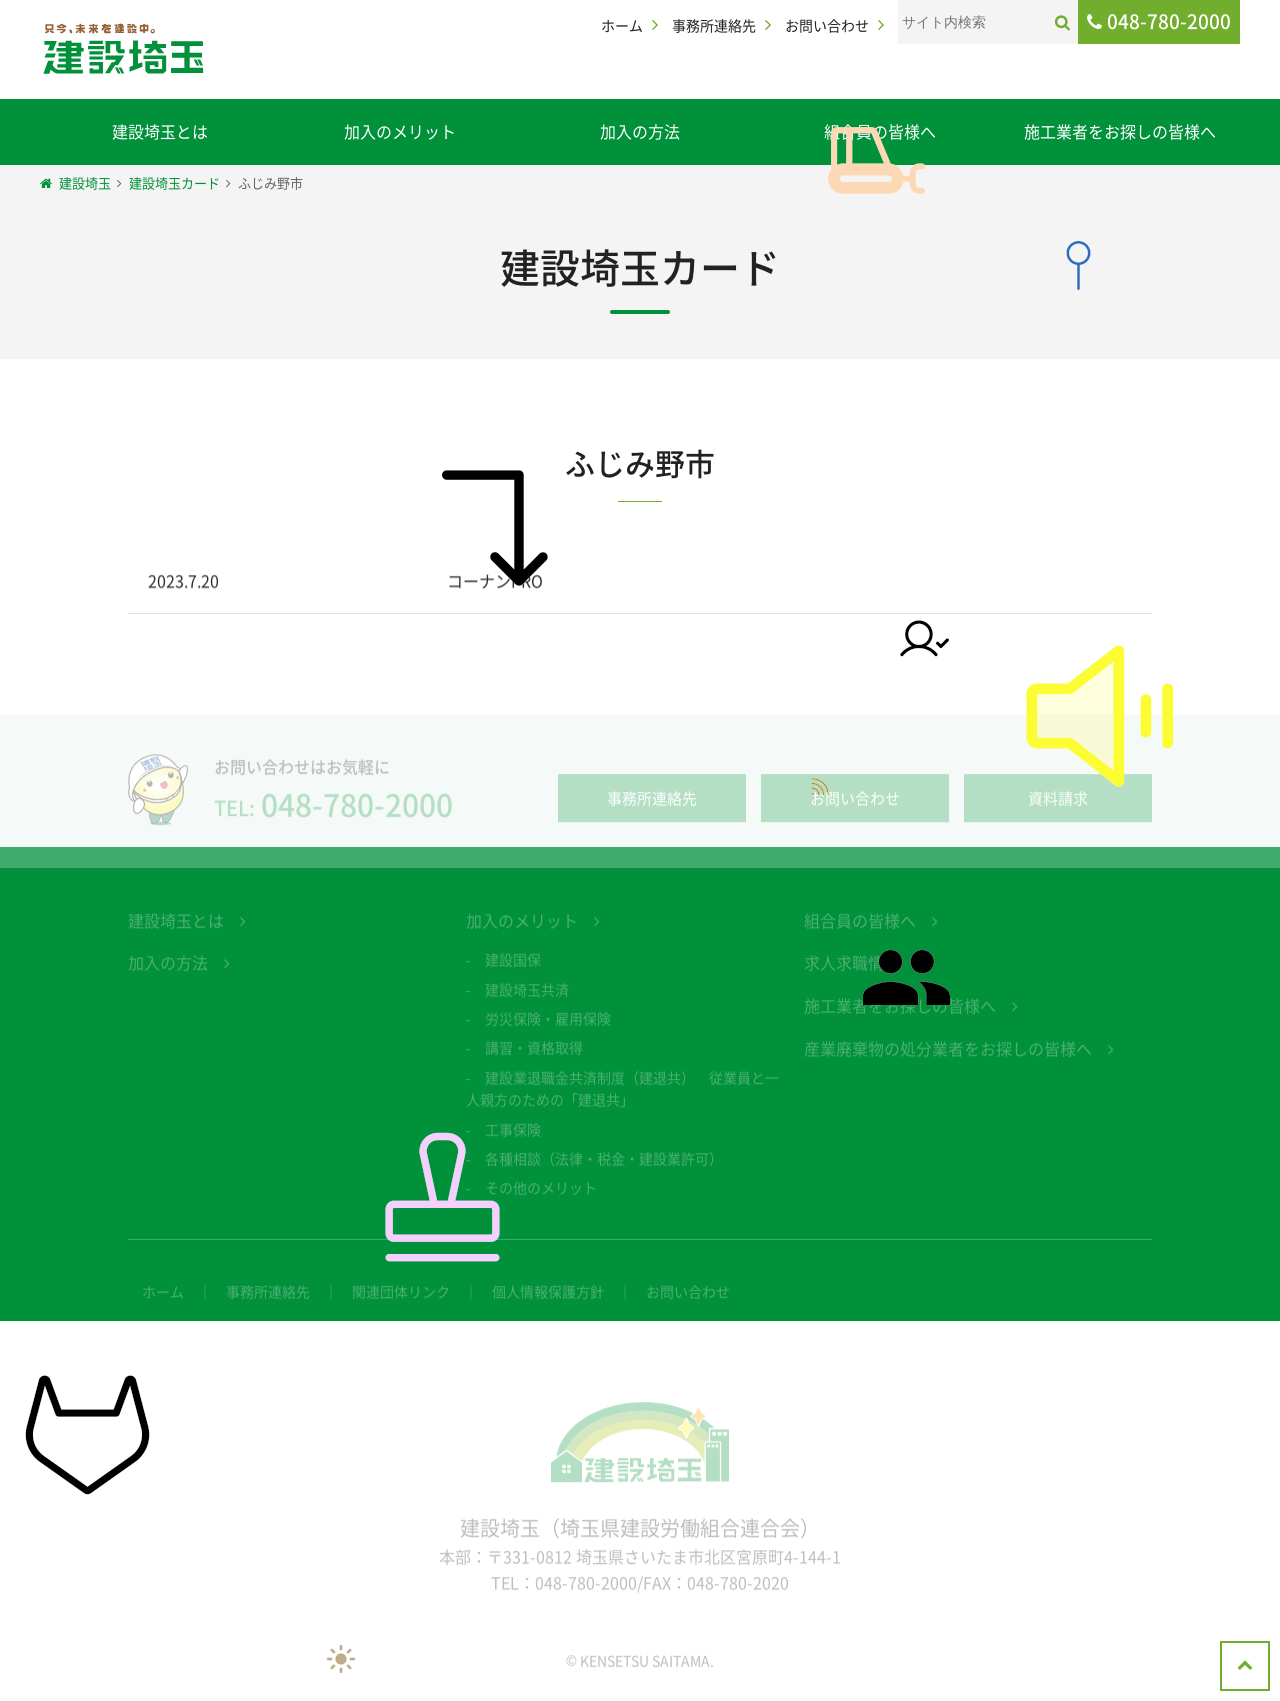  I want to click on verify or confirm user identity, so click(923, 640).